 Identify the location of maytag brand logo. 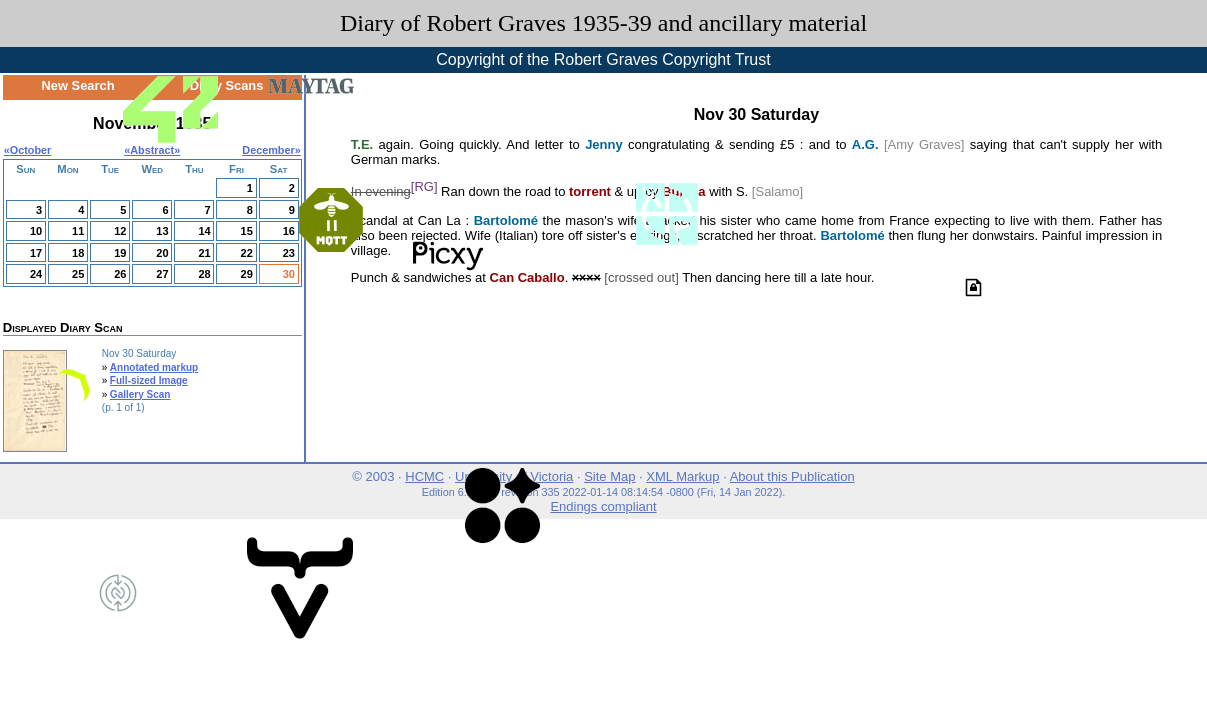
(311, 86).